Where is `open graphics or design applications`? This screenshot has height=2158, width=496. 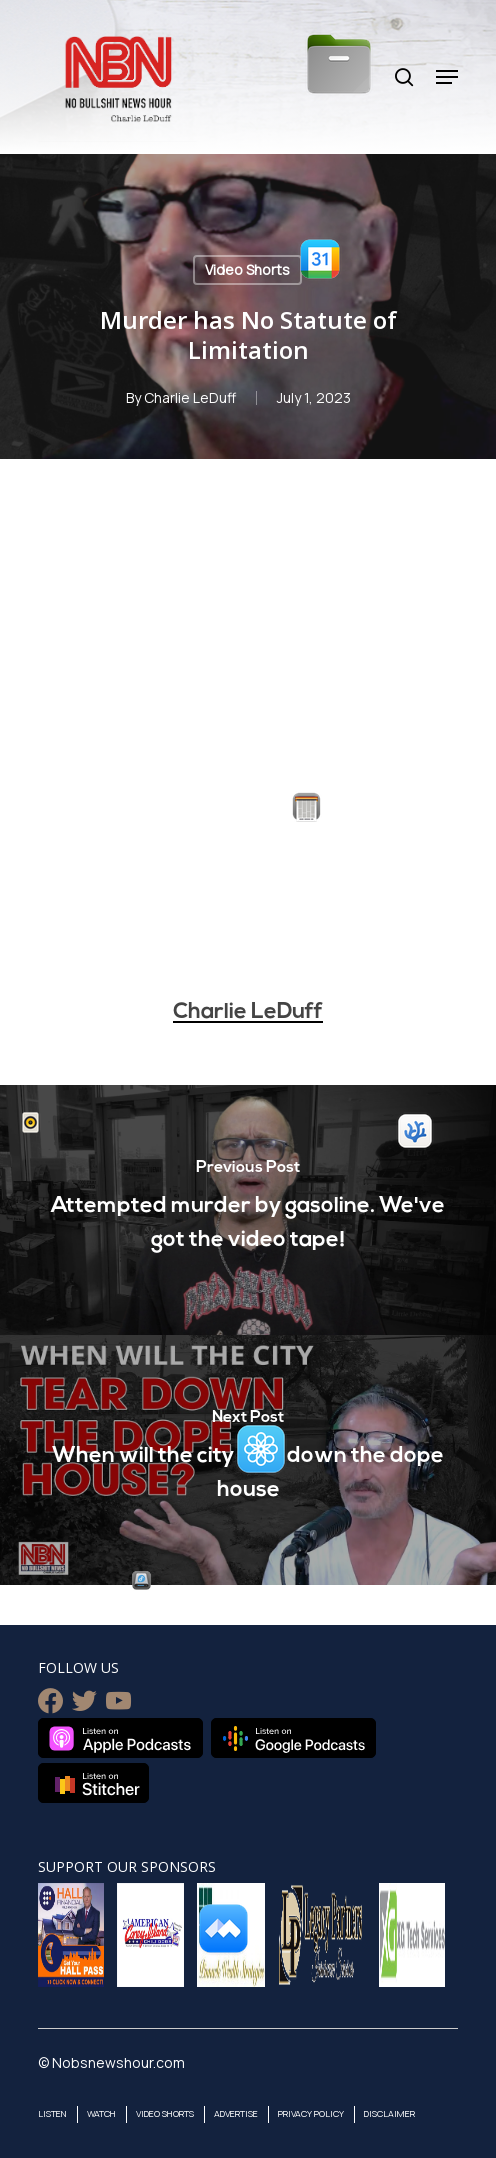 open graphics or design applications is located at coordinates (261, 1449).